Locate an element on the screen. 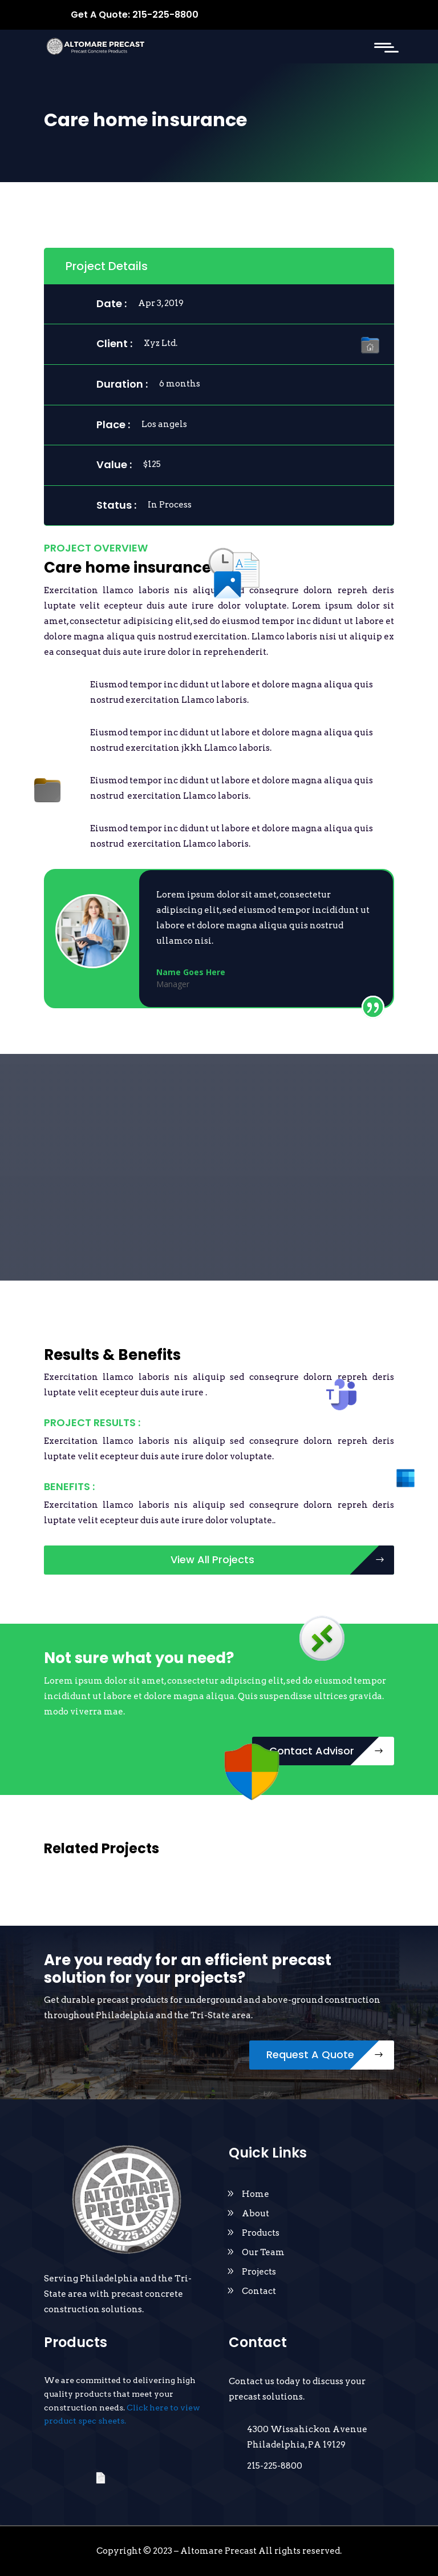 Image resolution: width=438 pixels, height=2576 pixels. view recently accessed files or documents is located at coordinates (233, 573).